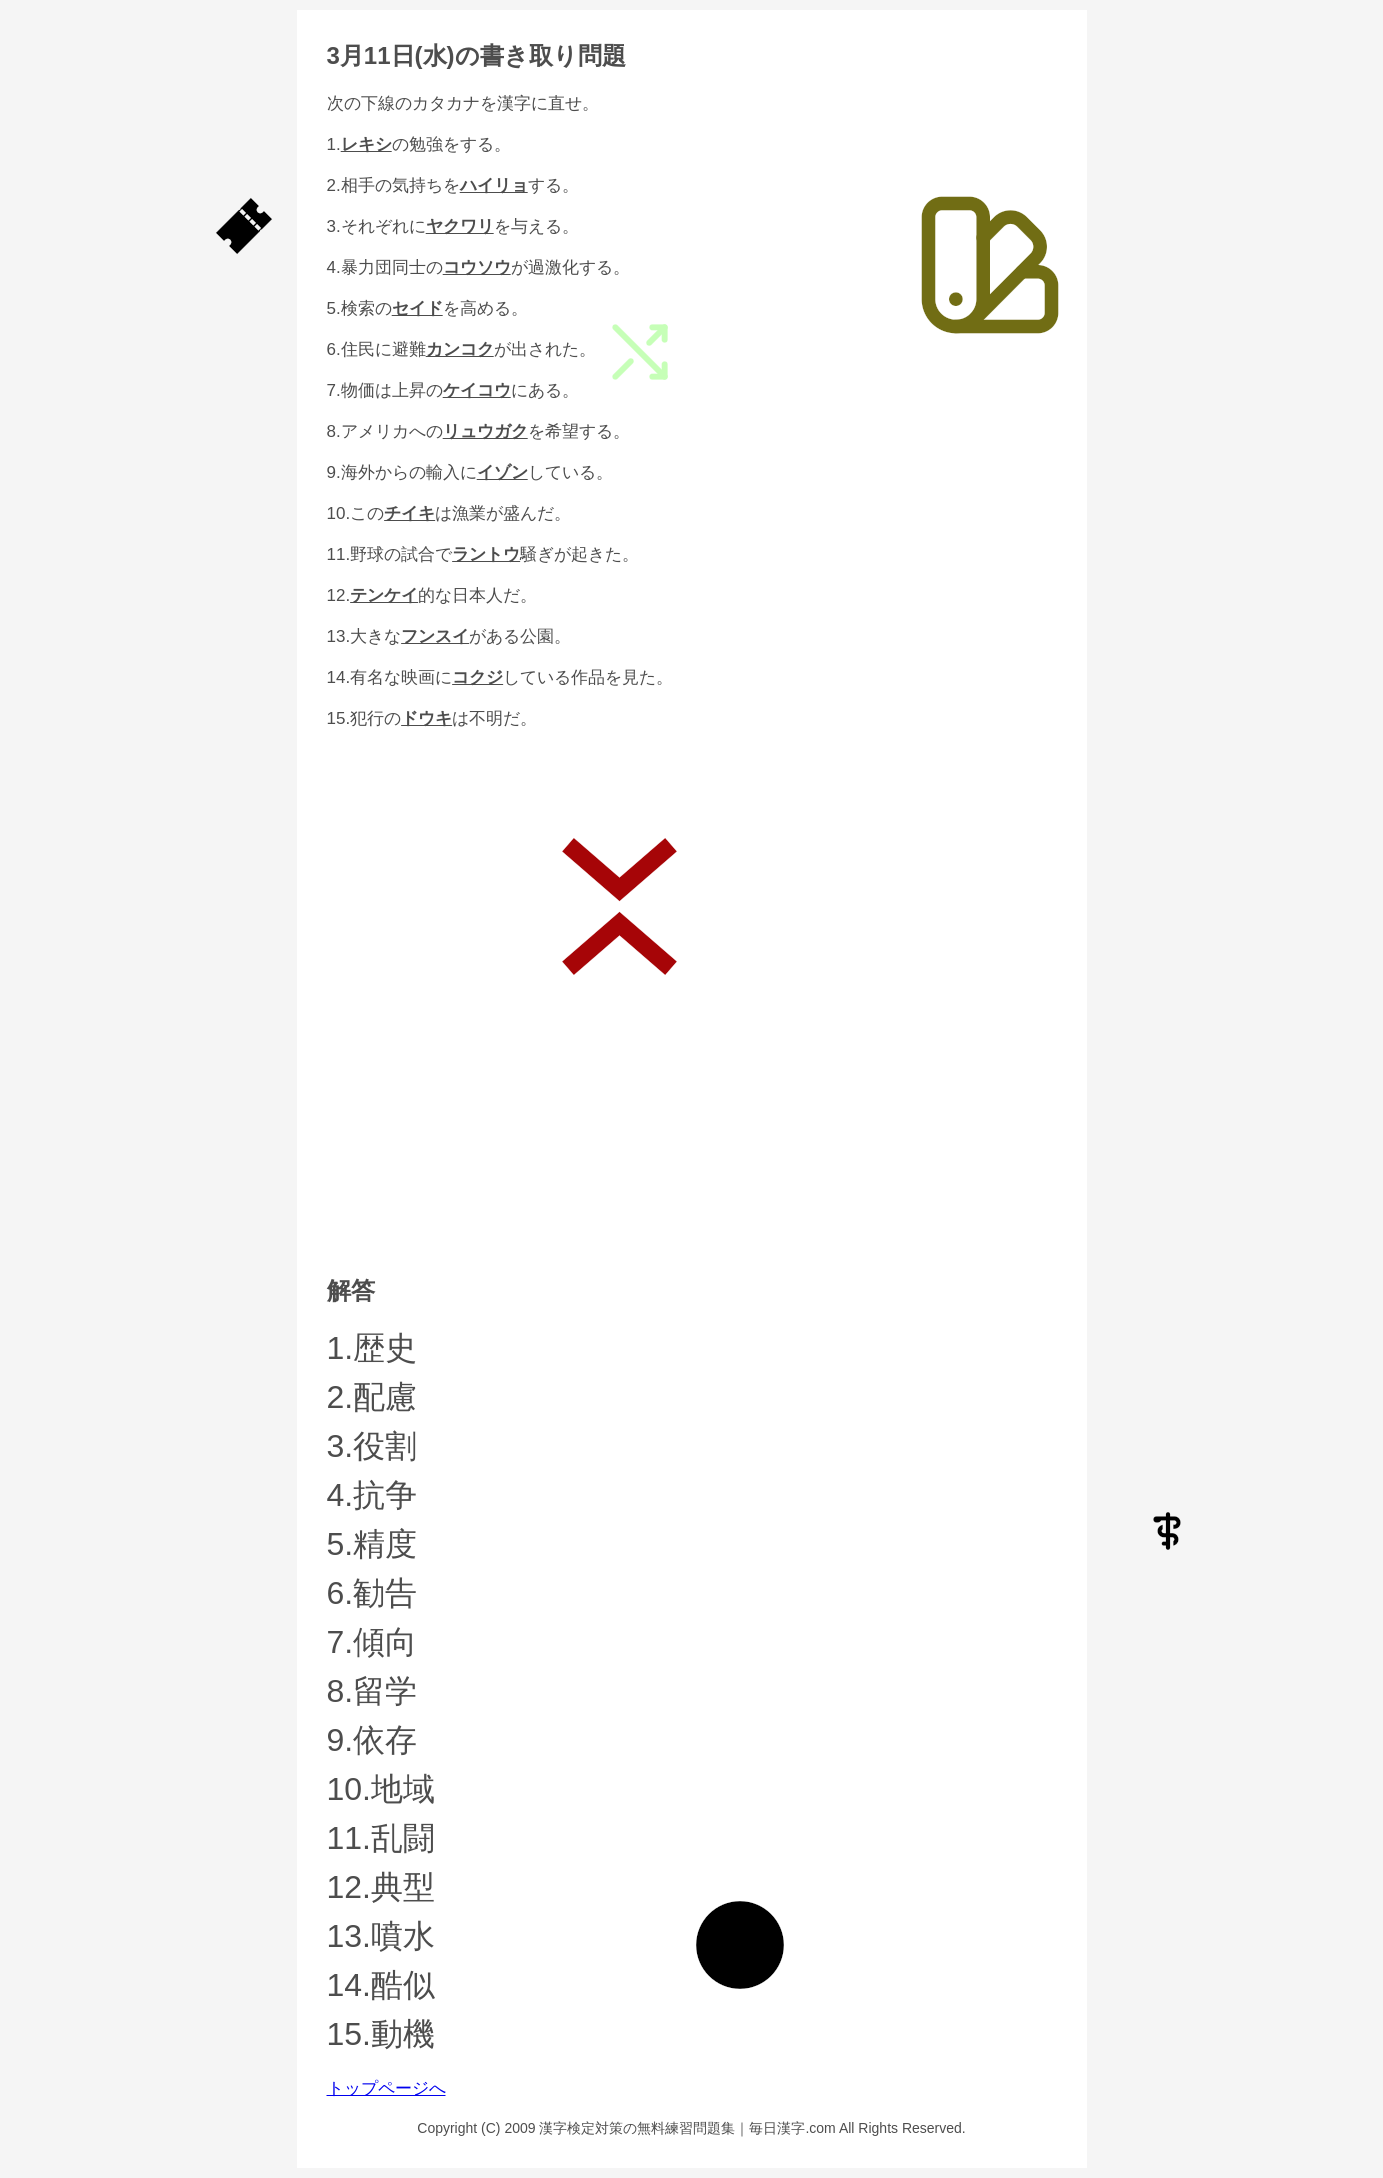 The image size is (1383, 2178). I want to click on access medical or healthcare services, so click(1168, 1531).